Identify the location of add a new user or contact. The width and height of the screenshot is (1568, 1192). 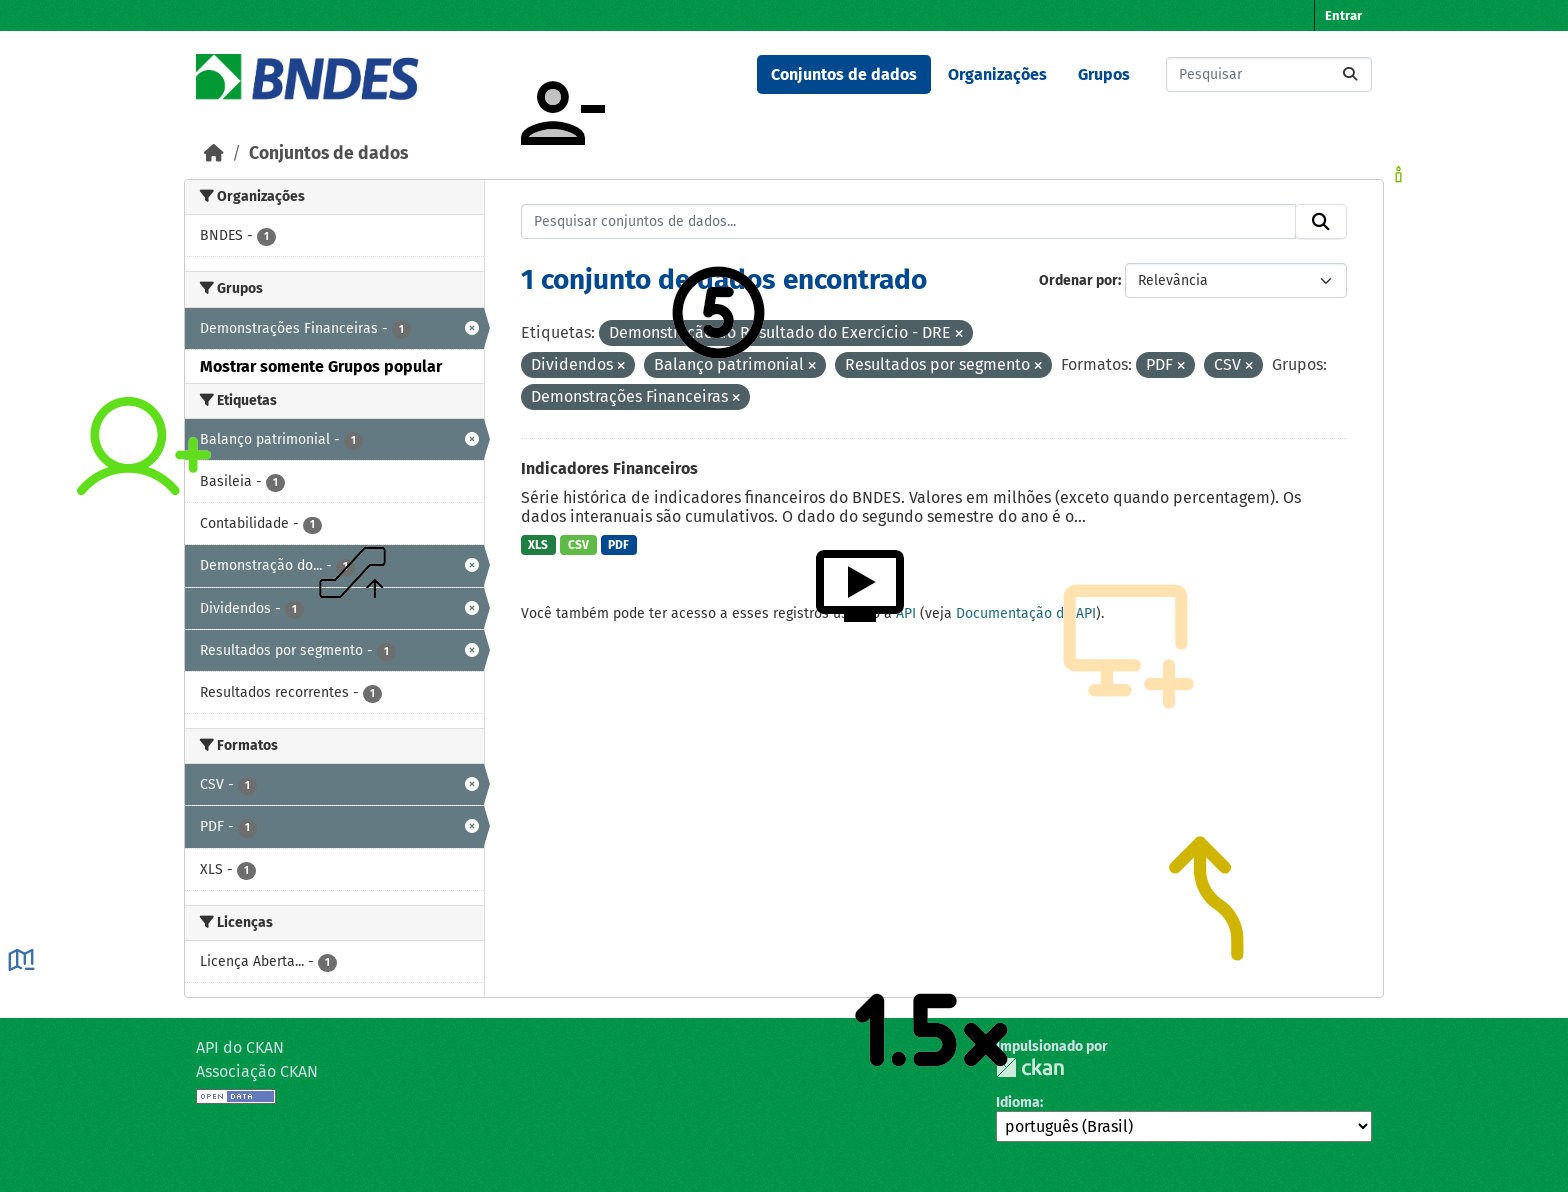
(139, 450).